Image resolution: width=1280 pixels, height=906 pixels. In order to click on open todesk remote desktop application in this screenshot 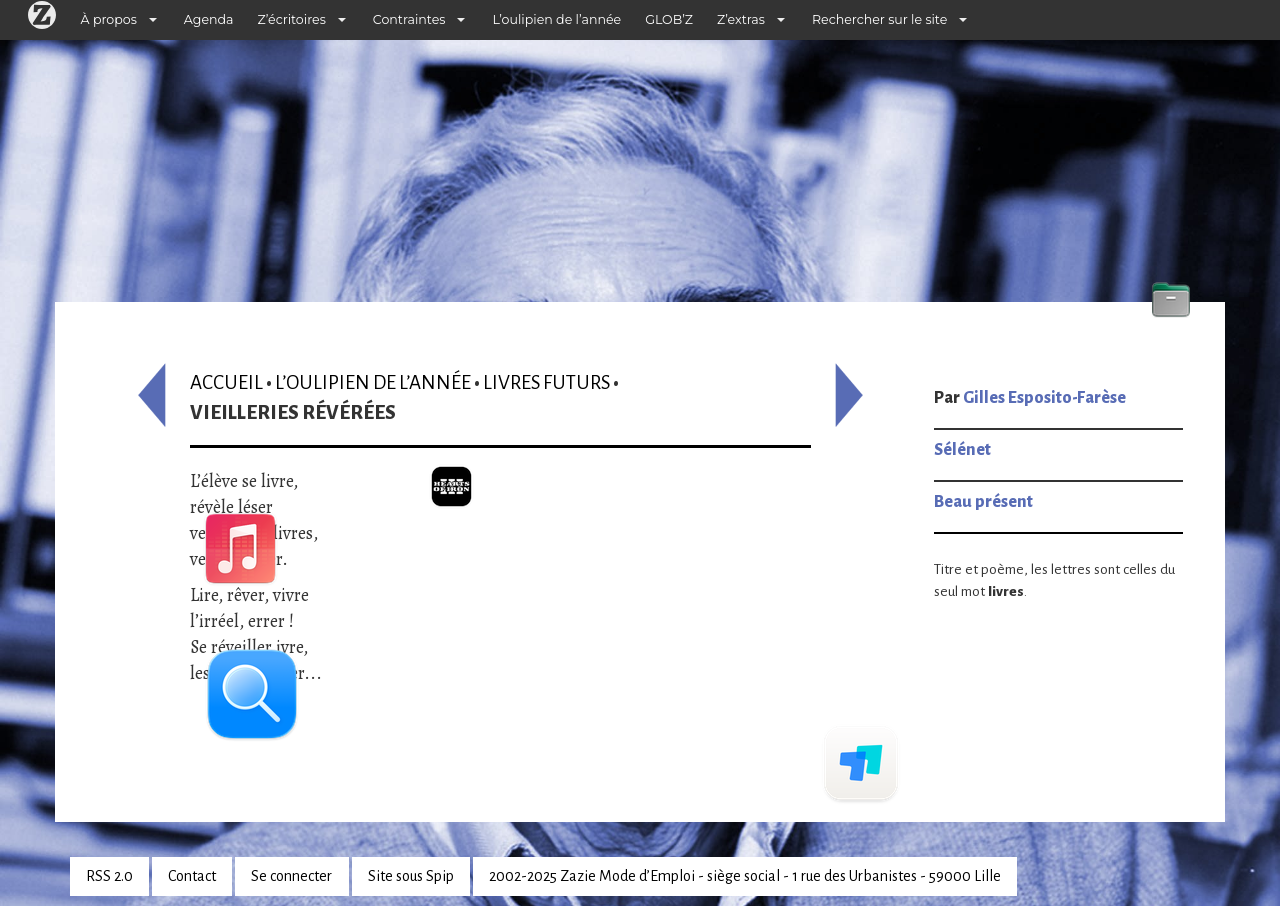, I will do `click(861, 763)`.